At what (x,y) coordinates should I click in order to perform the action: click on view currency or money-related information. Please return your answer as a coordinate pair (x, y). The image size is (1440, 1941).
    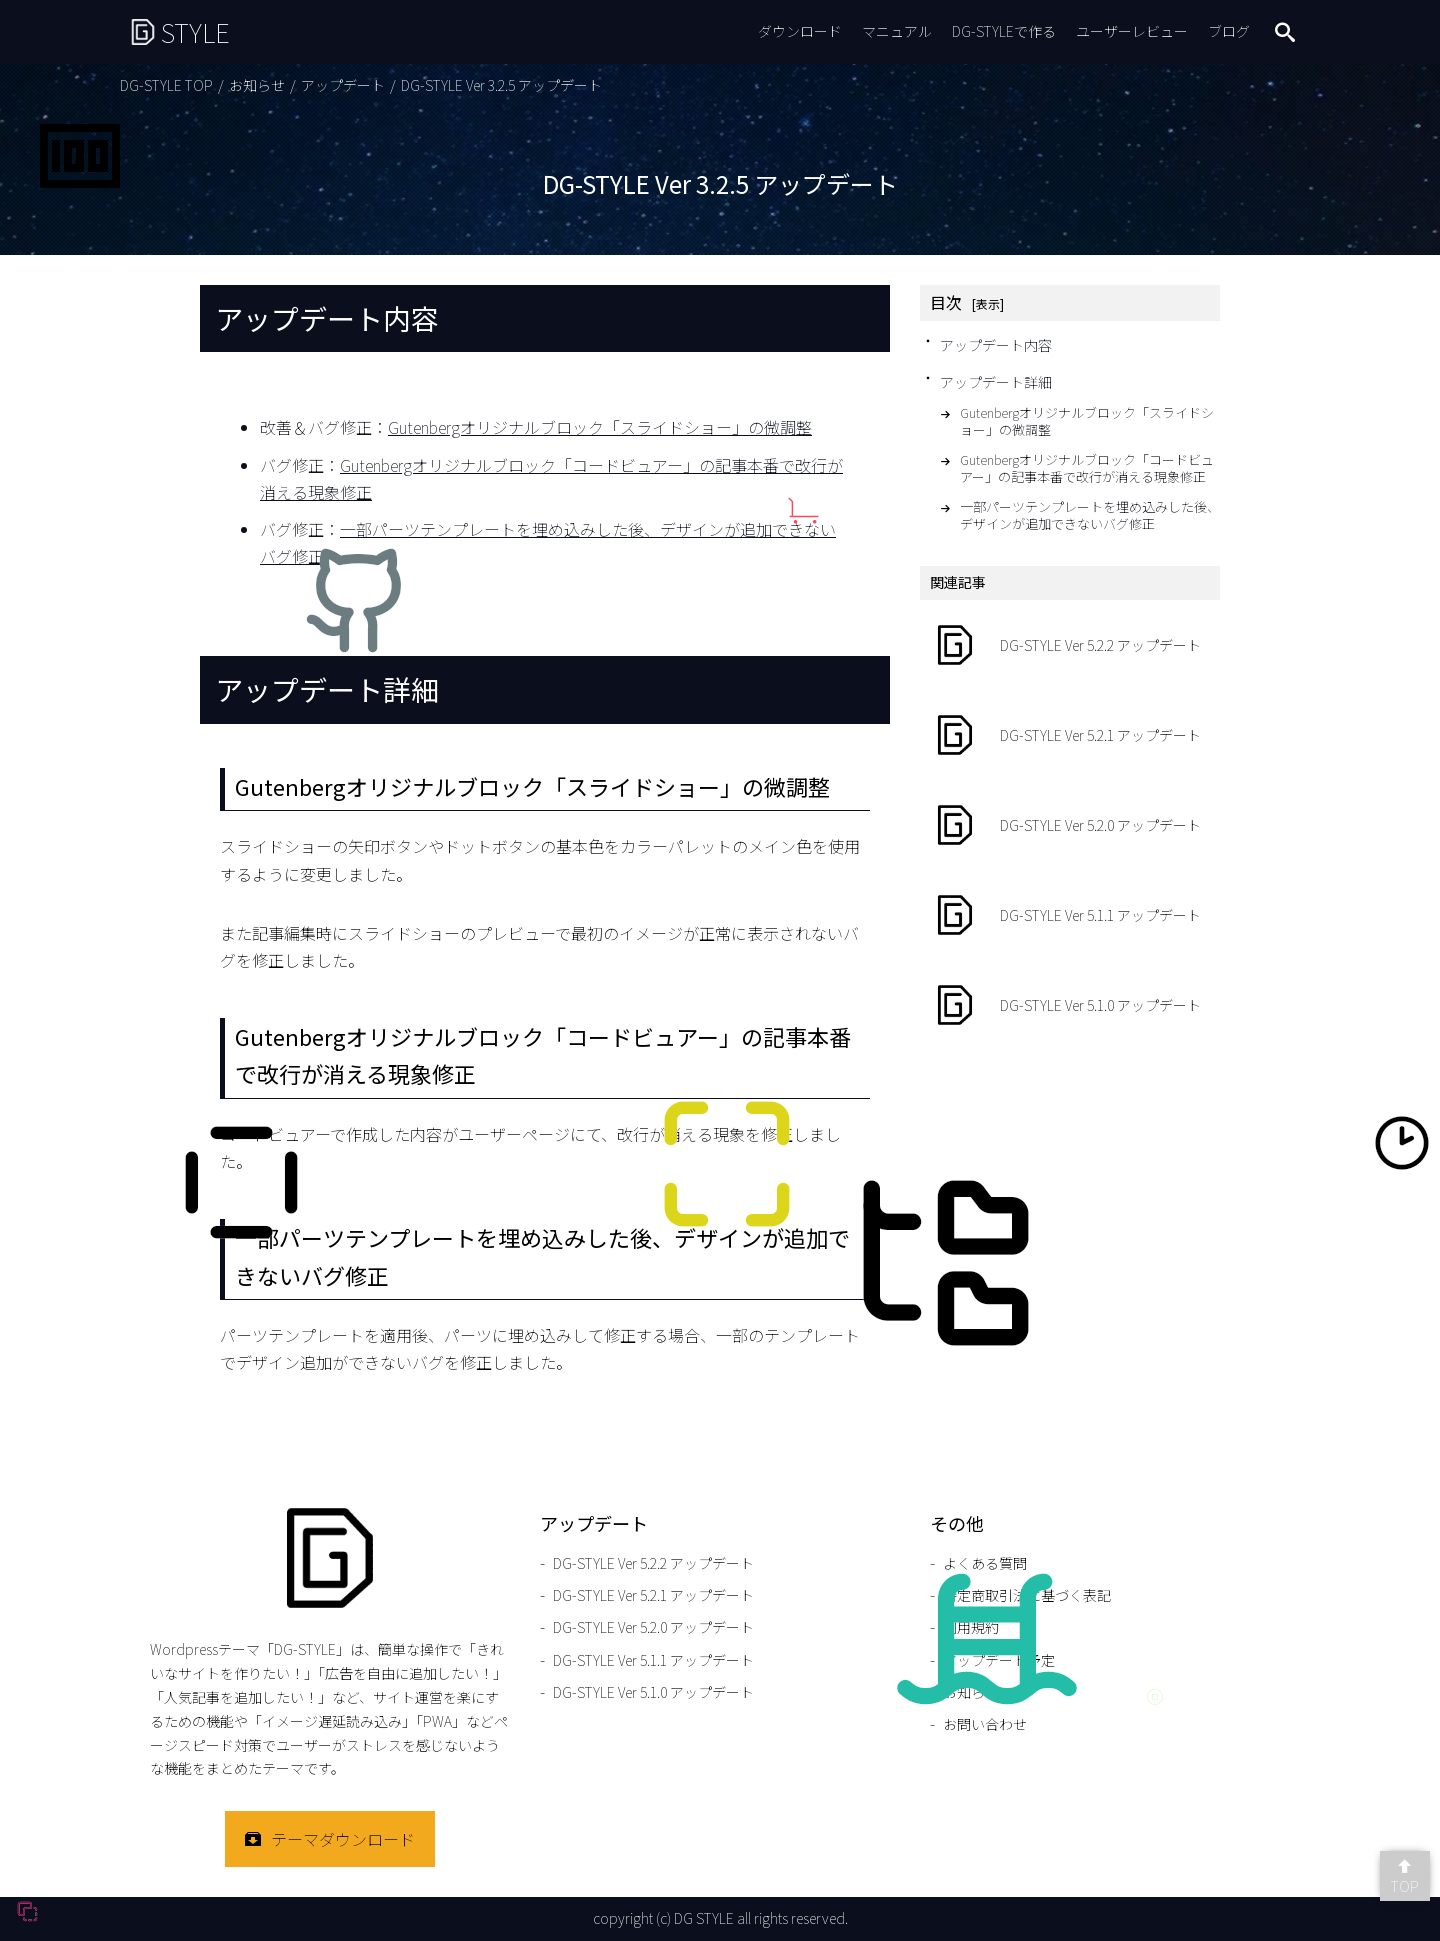
    Looking at the image, I should click on (80, 156).